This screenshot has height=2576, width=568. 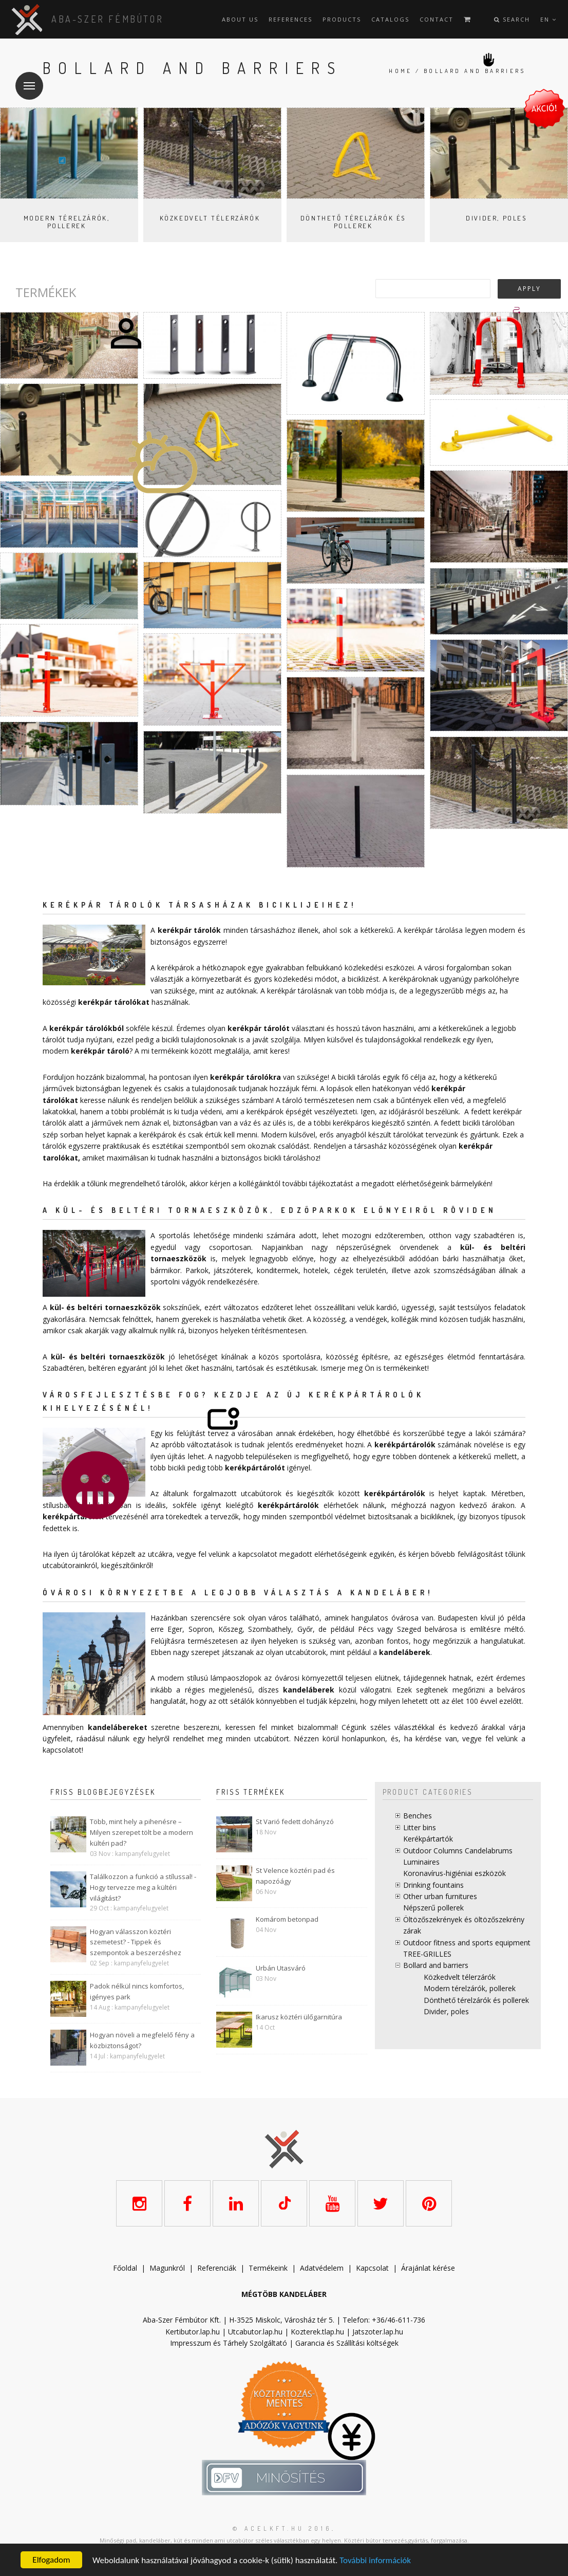 I want to click on view your profile, so click(x=126, y=333).